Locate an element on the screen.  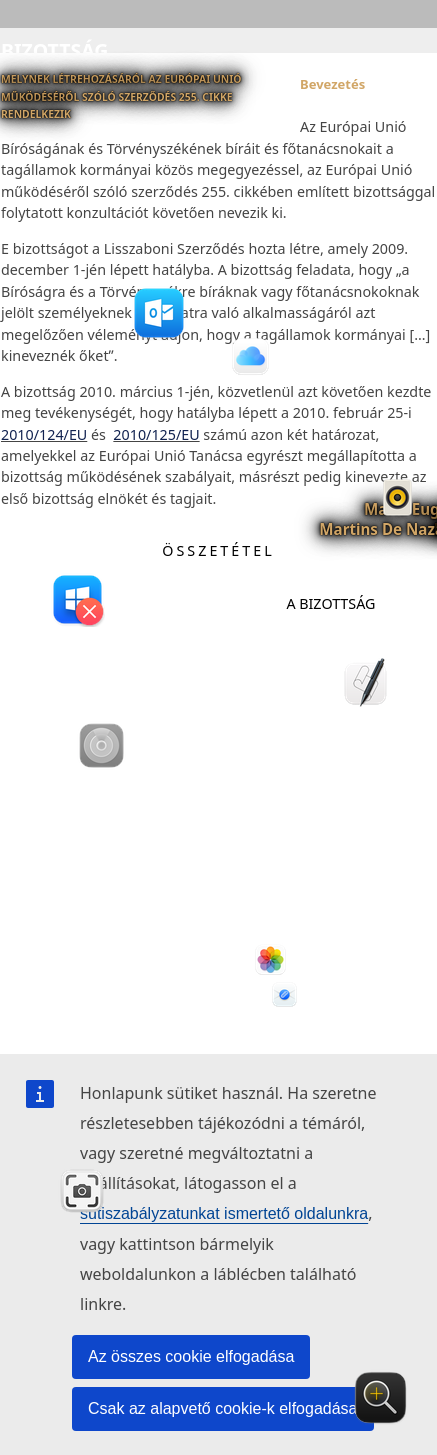
open script editor to write or edit applescript code is located at coordinates (365, 683).